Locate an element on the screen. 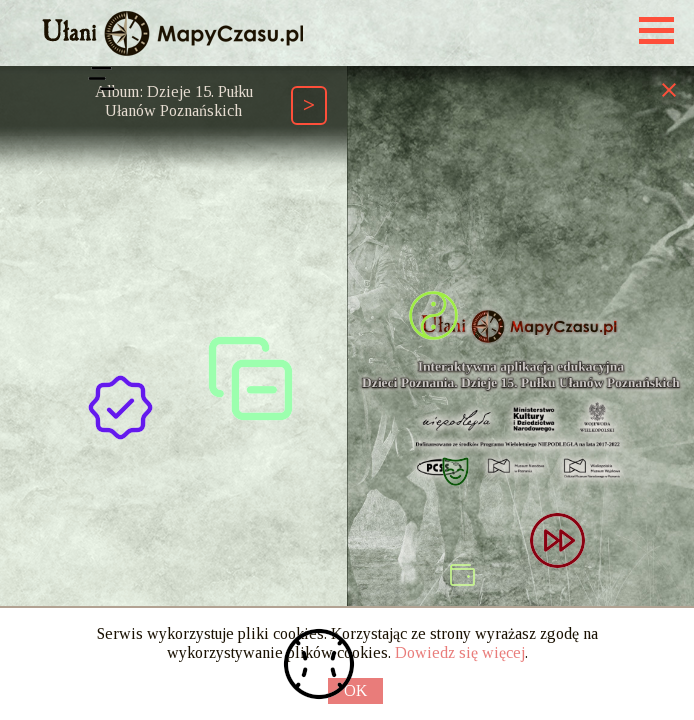 The image size is (694, 720). verified or authenticated status is located at coordinates (120, 407).